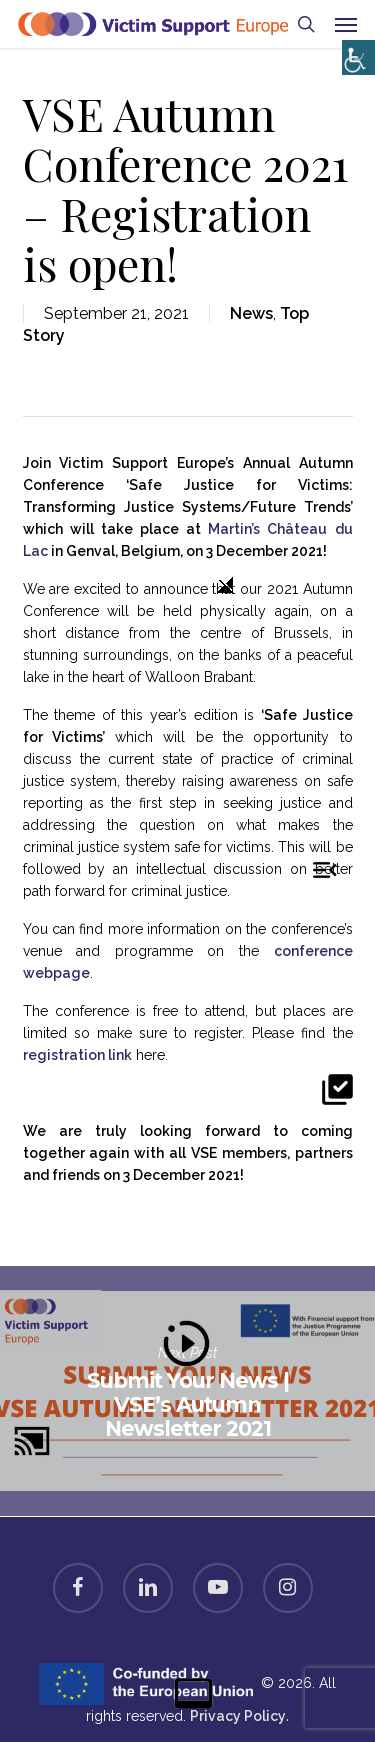 This screenshot has width=375, height=1742. Describe the element at coordinates (193, 1693) in the screenshot. I see `video player with subtitle or caption bar` at that location.